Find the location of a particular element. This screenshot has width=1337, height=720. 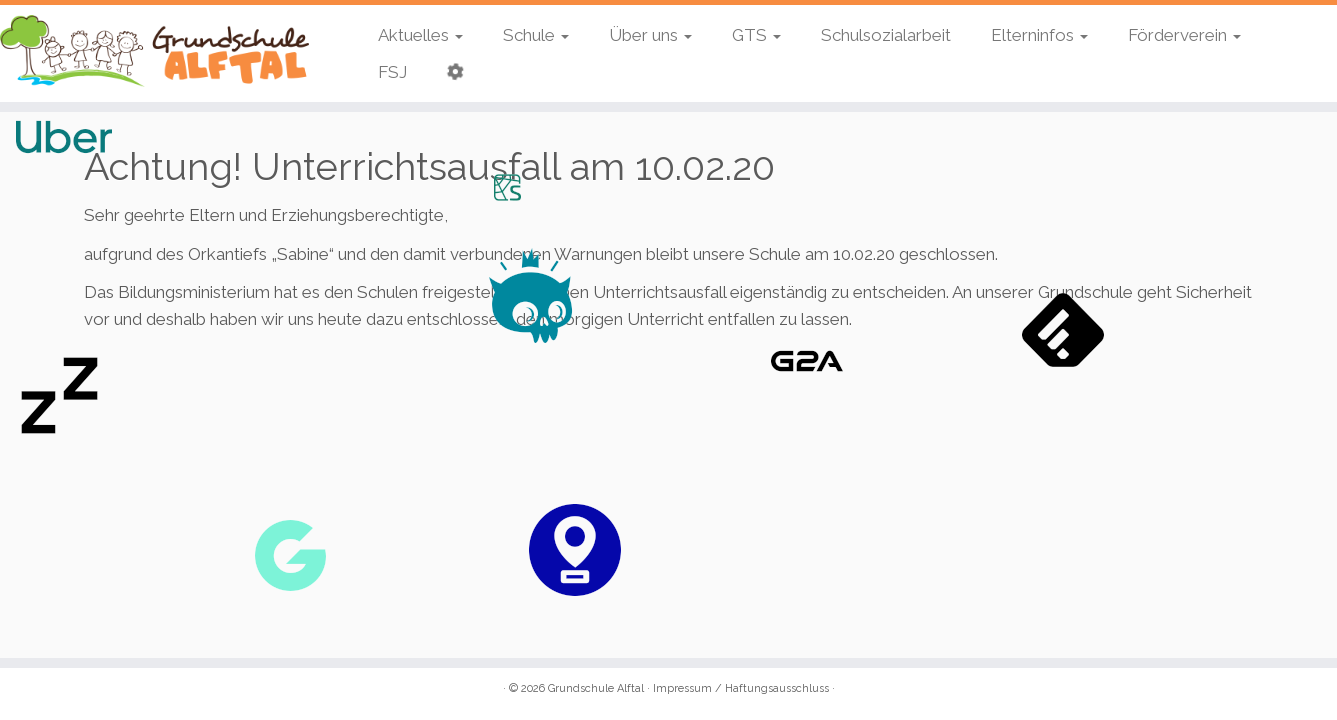

open Feedly app is located at coordinates (1063, 330).